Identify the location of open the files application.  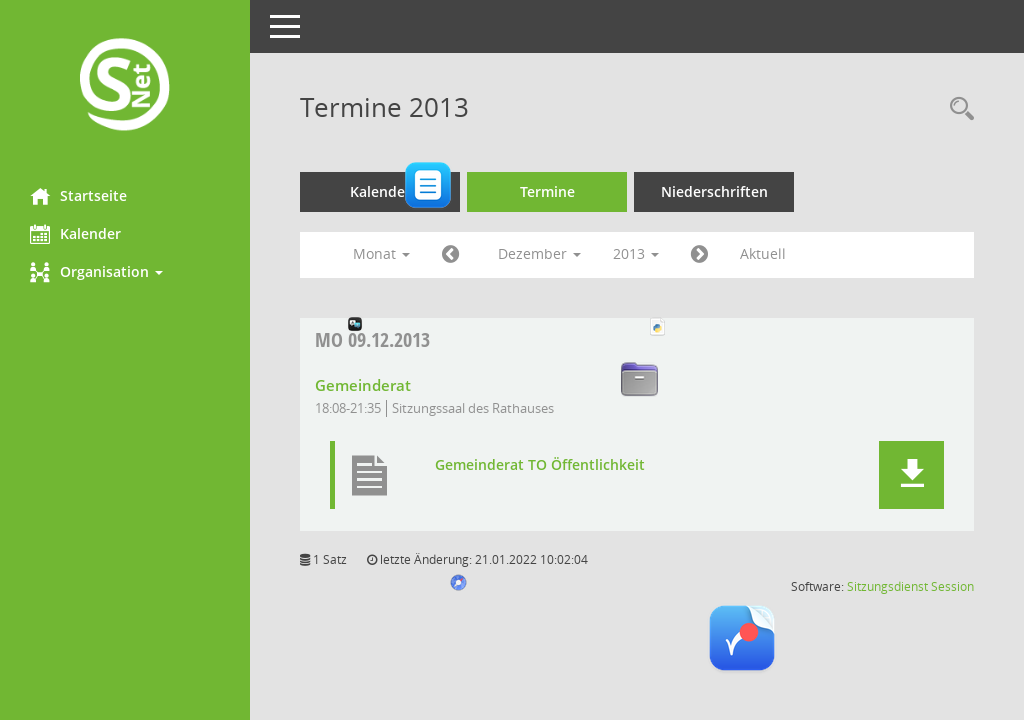
(639, 378).